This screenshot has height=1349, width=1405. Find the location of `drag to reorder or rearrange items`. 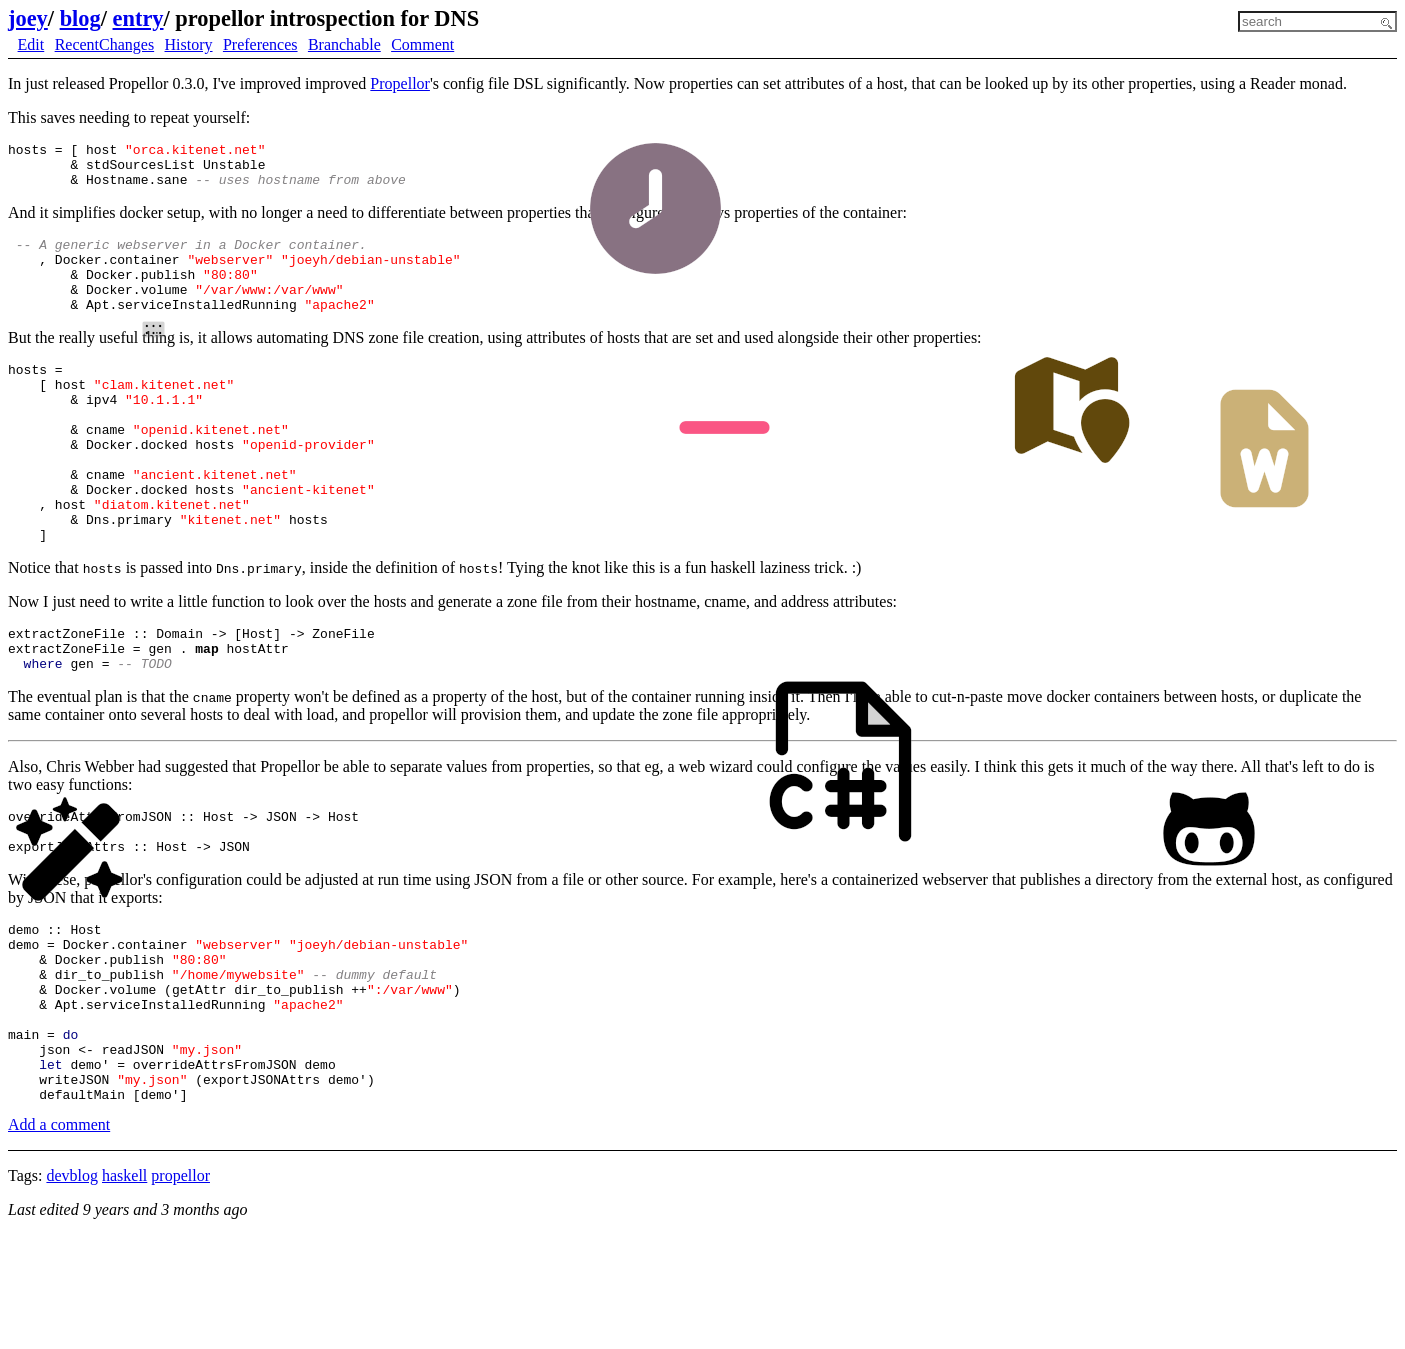

drag to reorder or rearrange items is located at coordinates (153, 329).